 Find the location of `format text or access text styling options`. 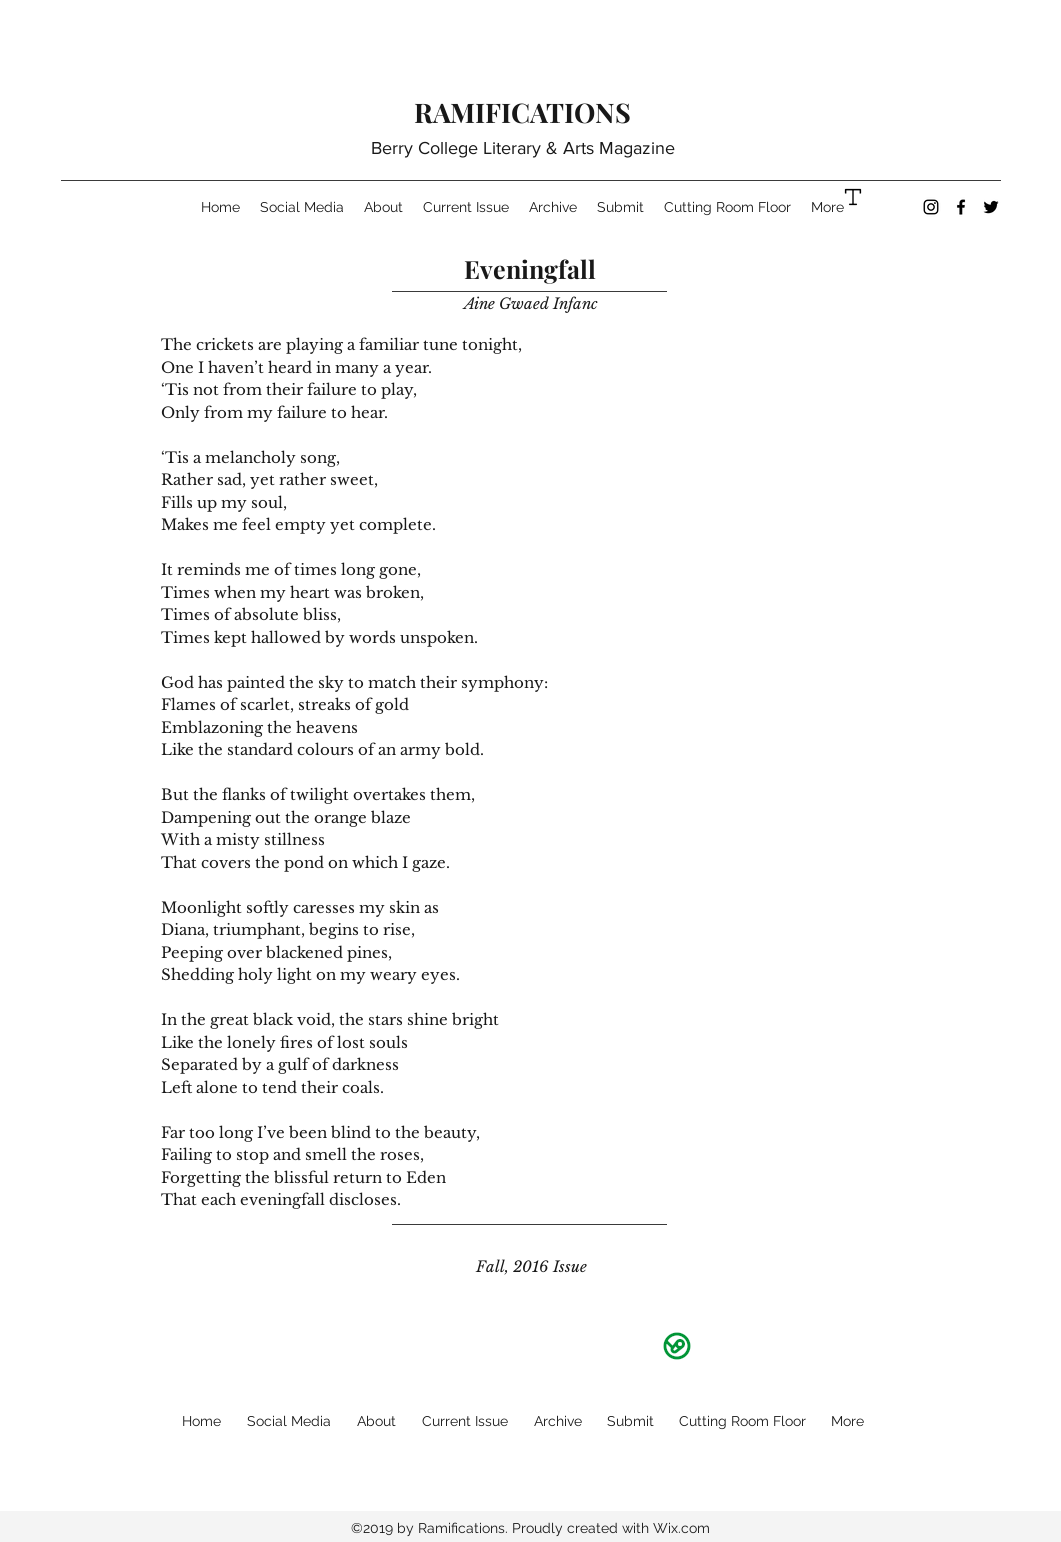

format text or access text styling options is located at coordinates (853, 197).